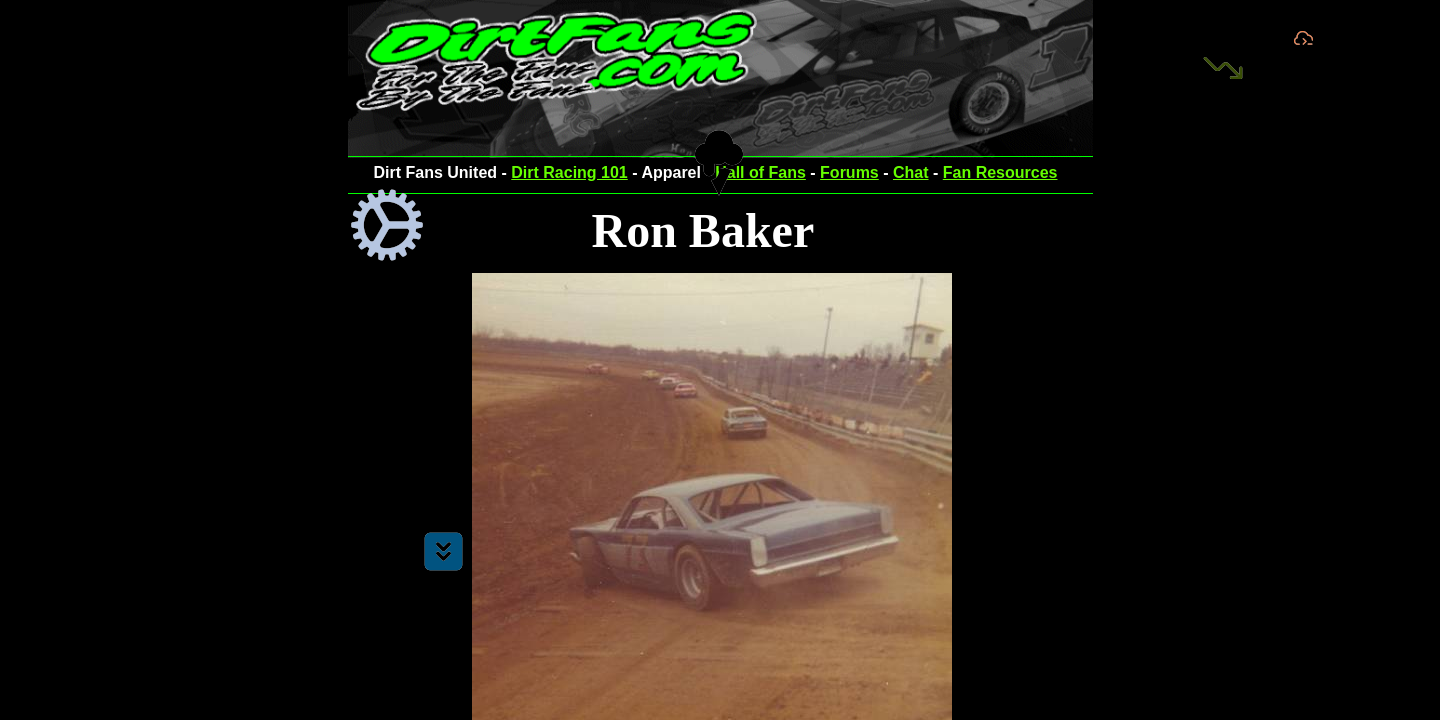  I want to click on browse dessert or ice cream options, so click(719, 163).